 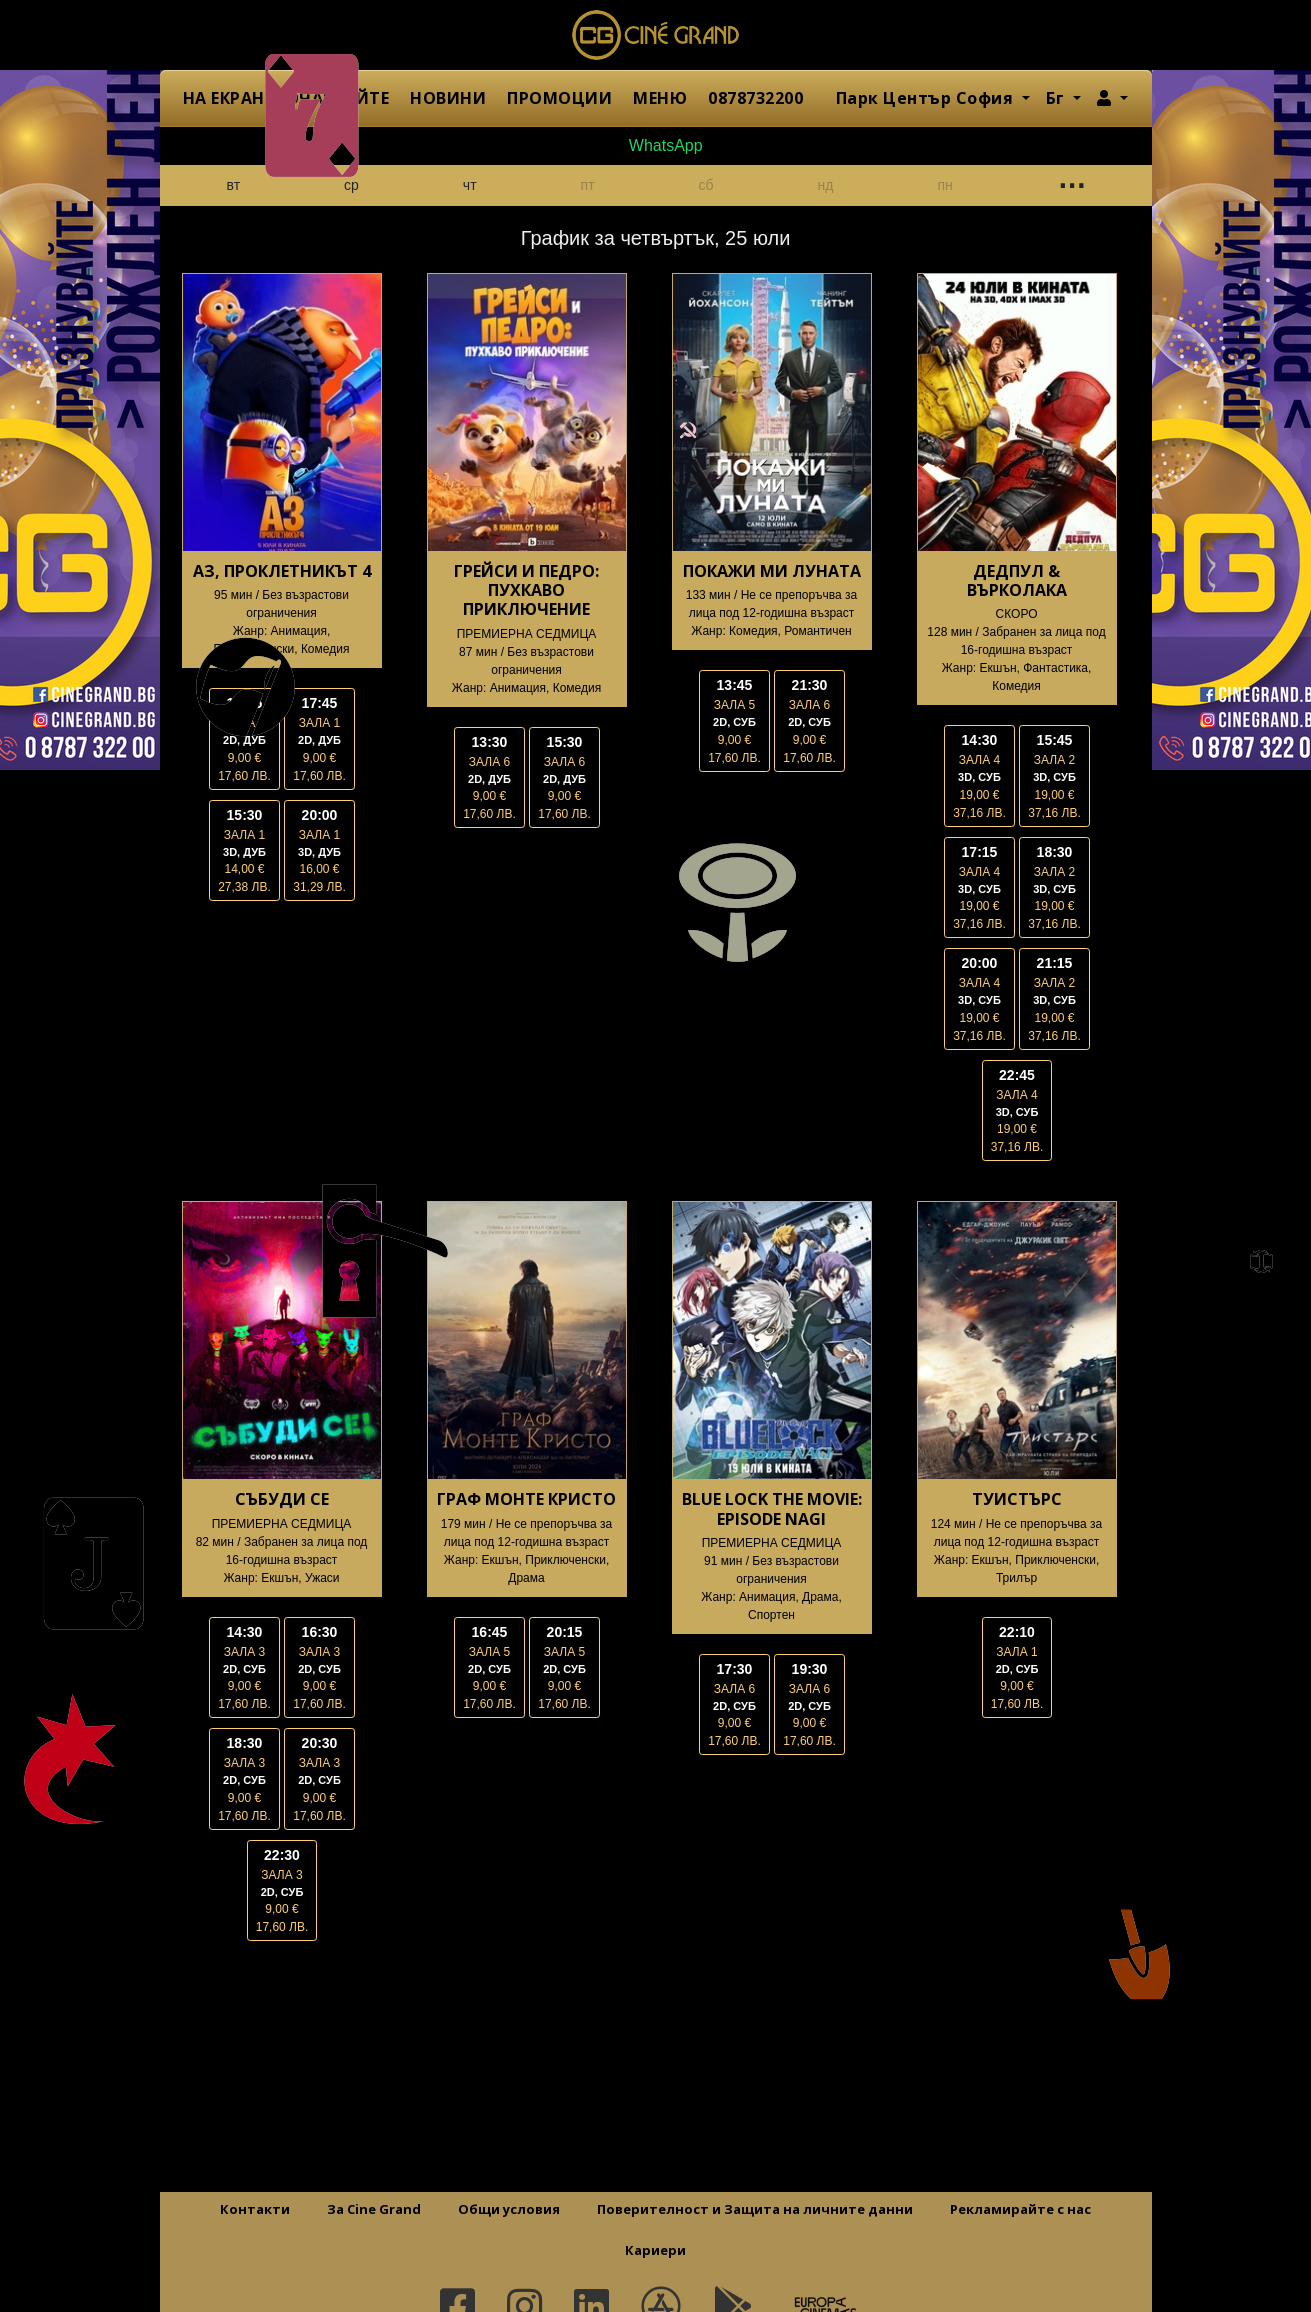 I want to click on flag or report content, so click(x=245, y=686).